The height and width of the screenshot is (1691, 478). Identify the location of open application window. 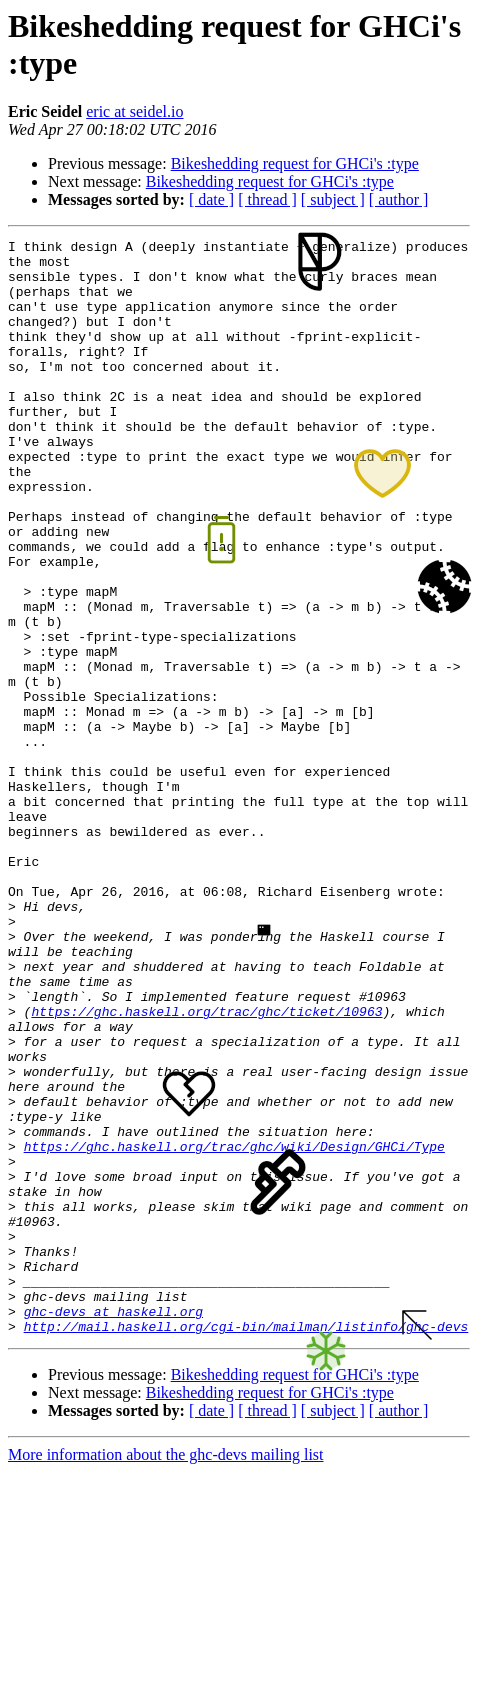
(264, 930).